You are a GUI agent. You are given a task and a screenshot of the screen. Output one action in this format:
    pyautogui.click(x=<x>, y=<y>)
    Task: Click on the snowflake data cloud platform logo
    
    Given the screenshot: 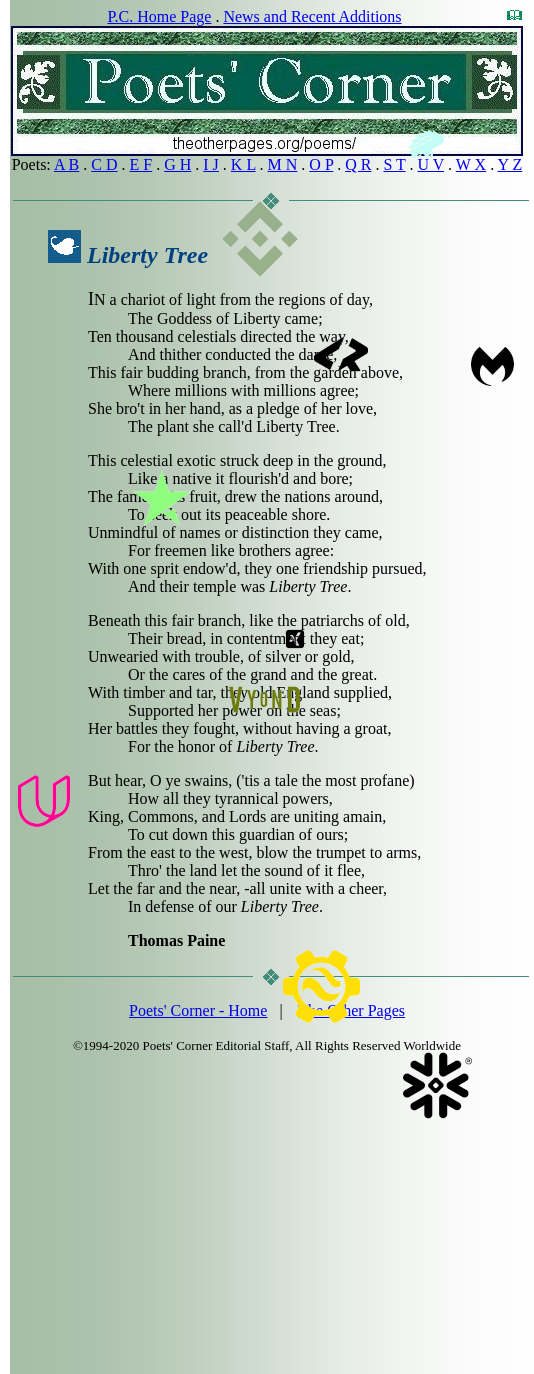 What is the action you would take?
    pyautogui.click(x=437, y=1085)
    